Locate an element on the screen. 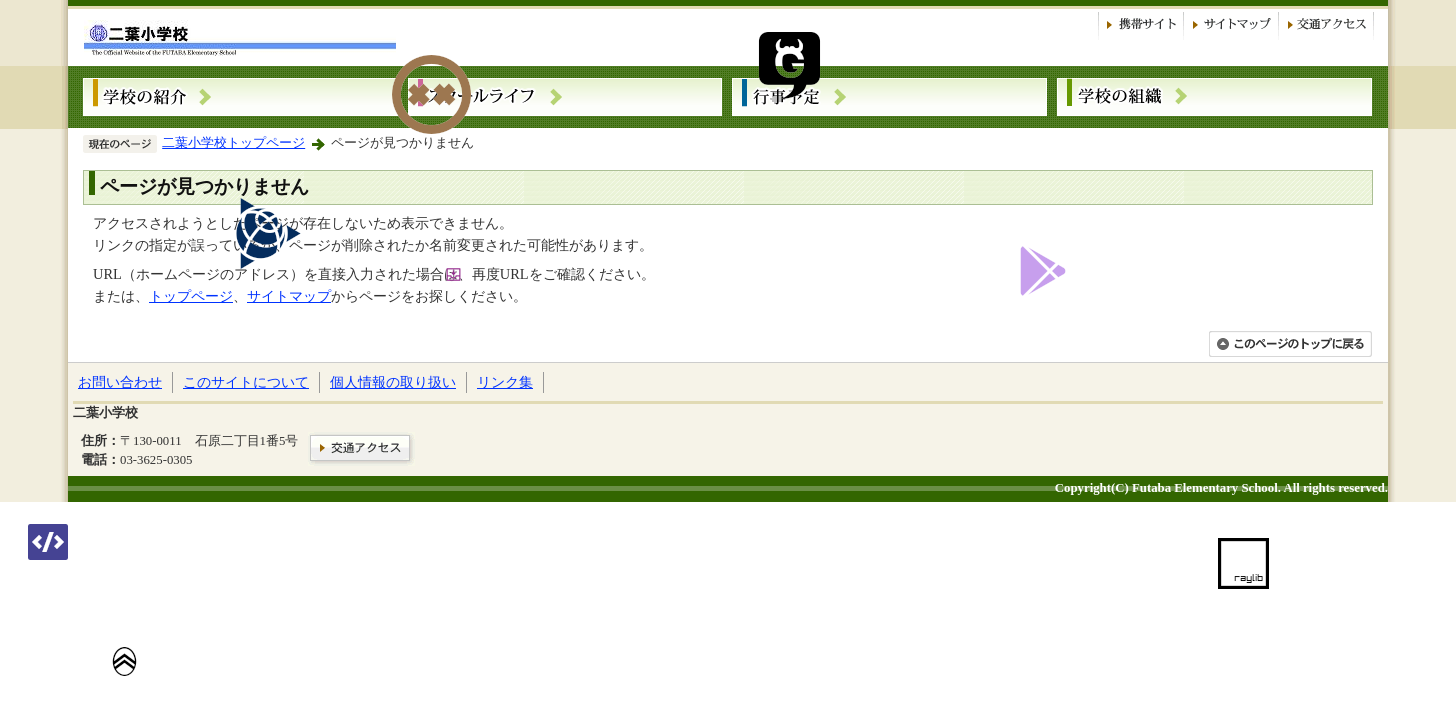  open the google play store is located at coordinates (1043, 271).